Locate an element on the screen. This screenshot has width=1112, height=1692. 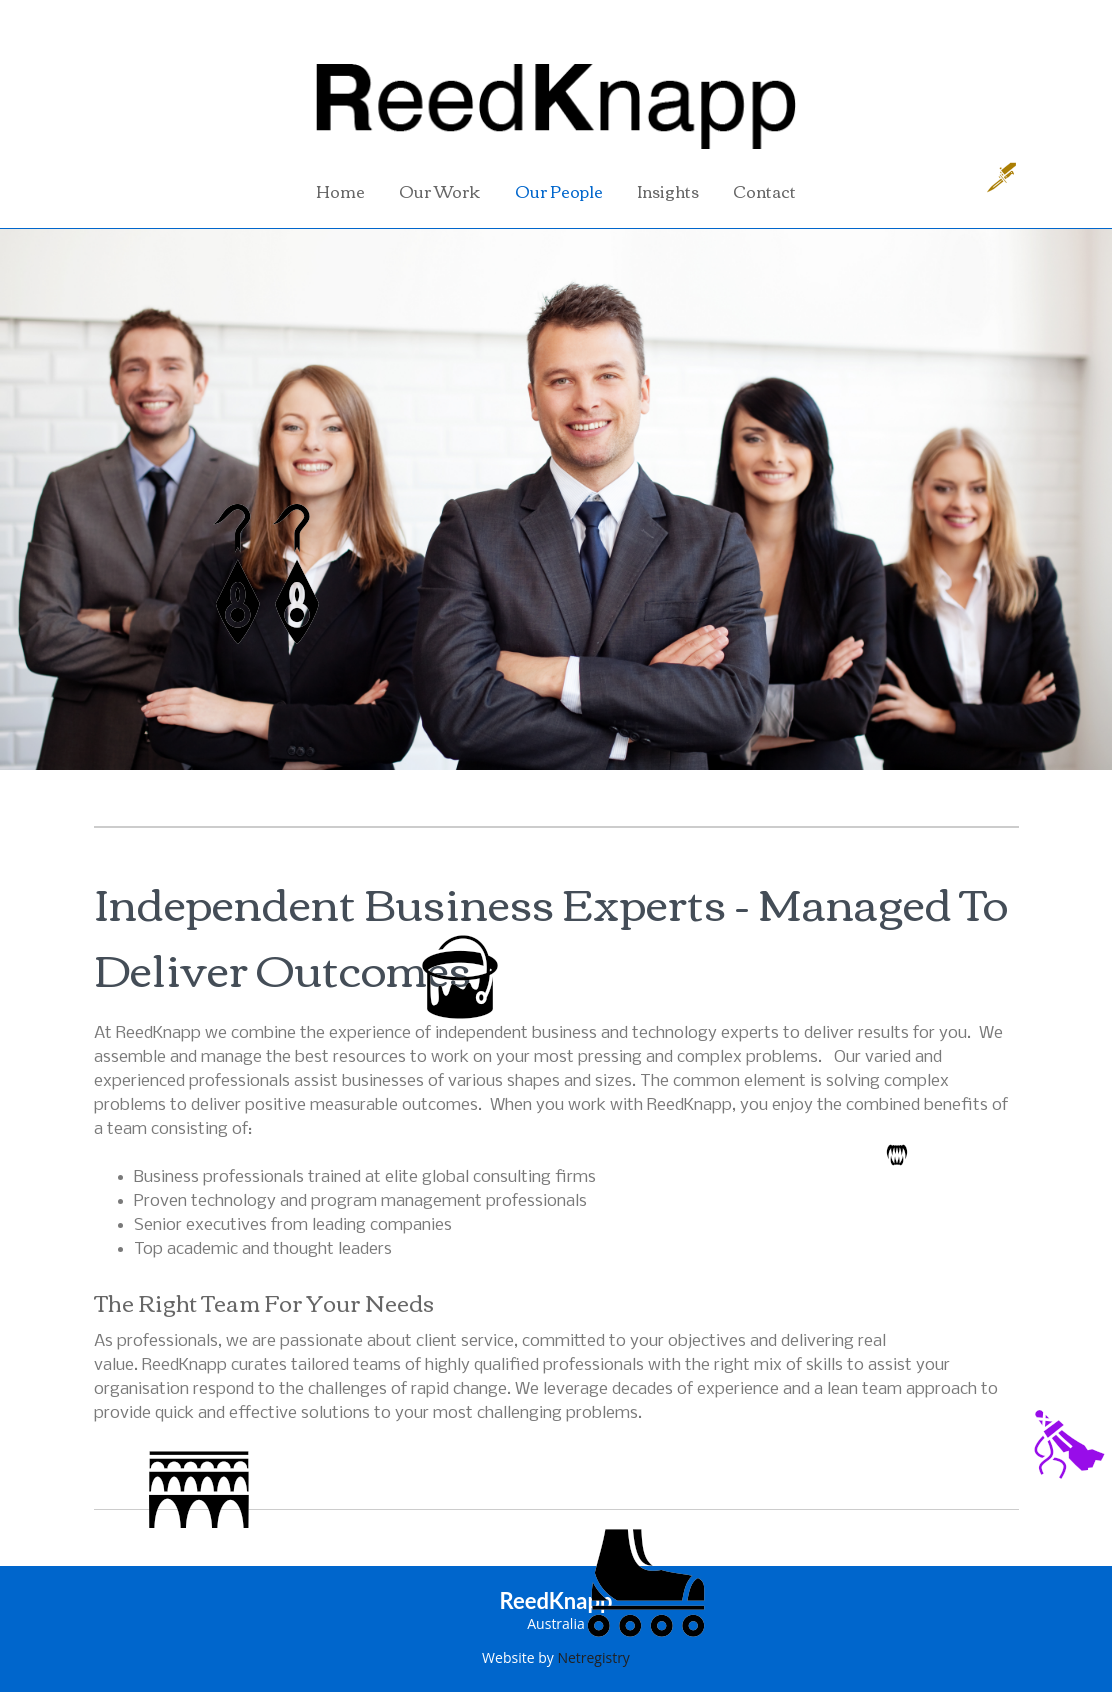
fill an area with color is located at coordinates (460, 977).